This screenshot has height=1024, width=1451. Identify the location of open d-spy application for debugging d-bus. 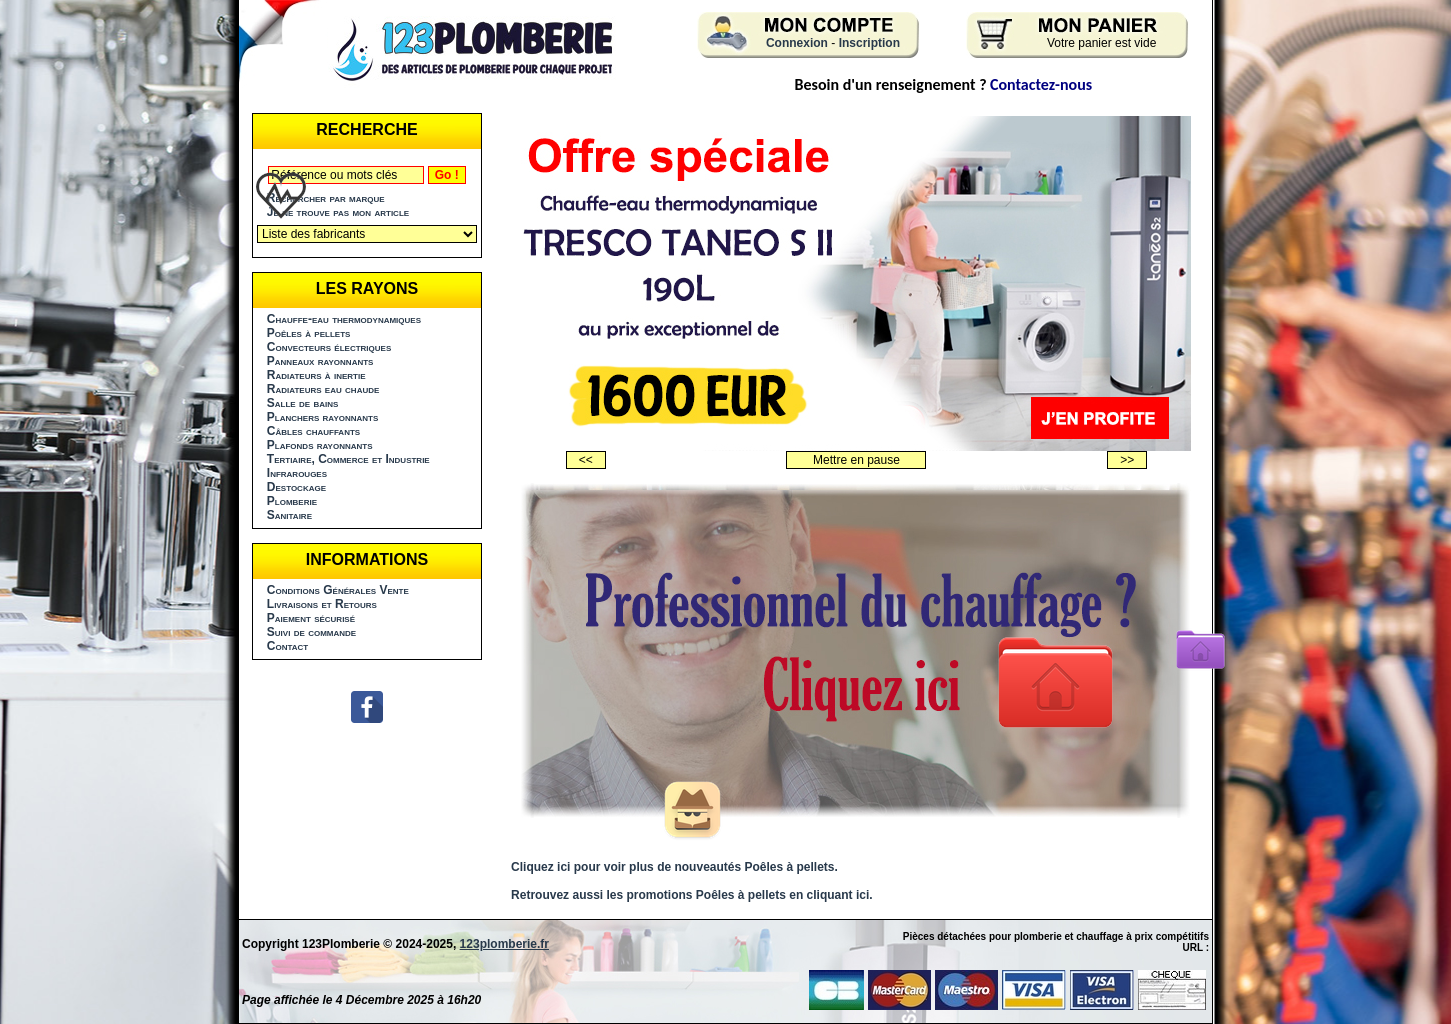
(692, 809).